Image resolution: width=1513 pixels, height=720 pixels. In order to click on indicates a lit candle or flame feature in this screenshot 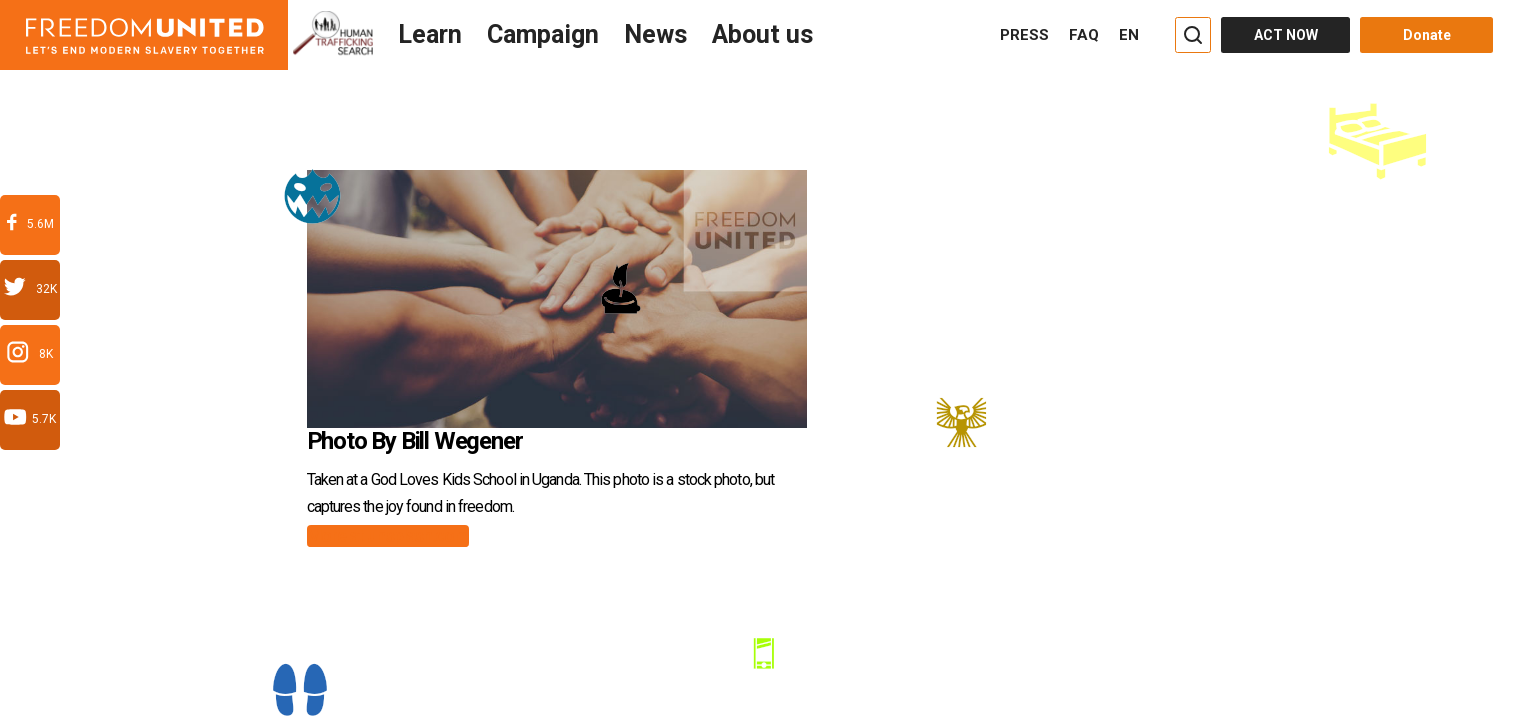, I will do `click(620, 288)`.